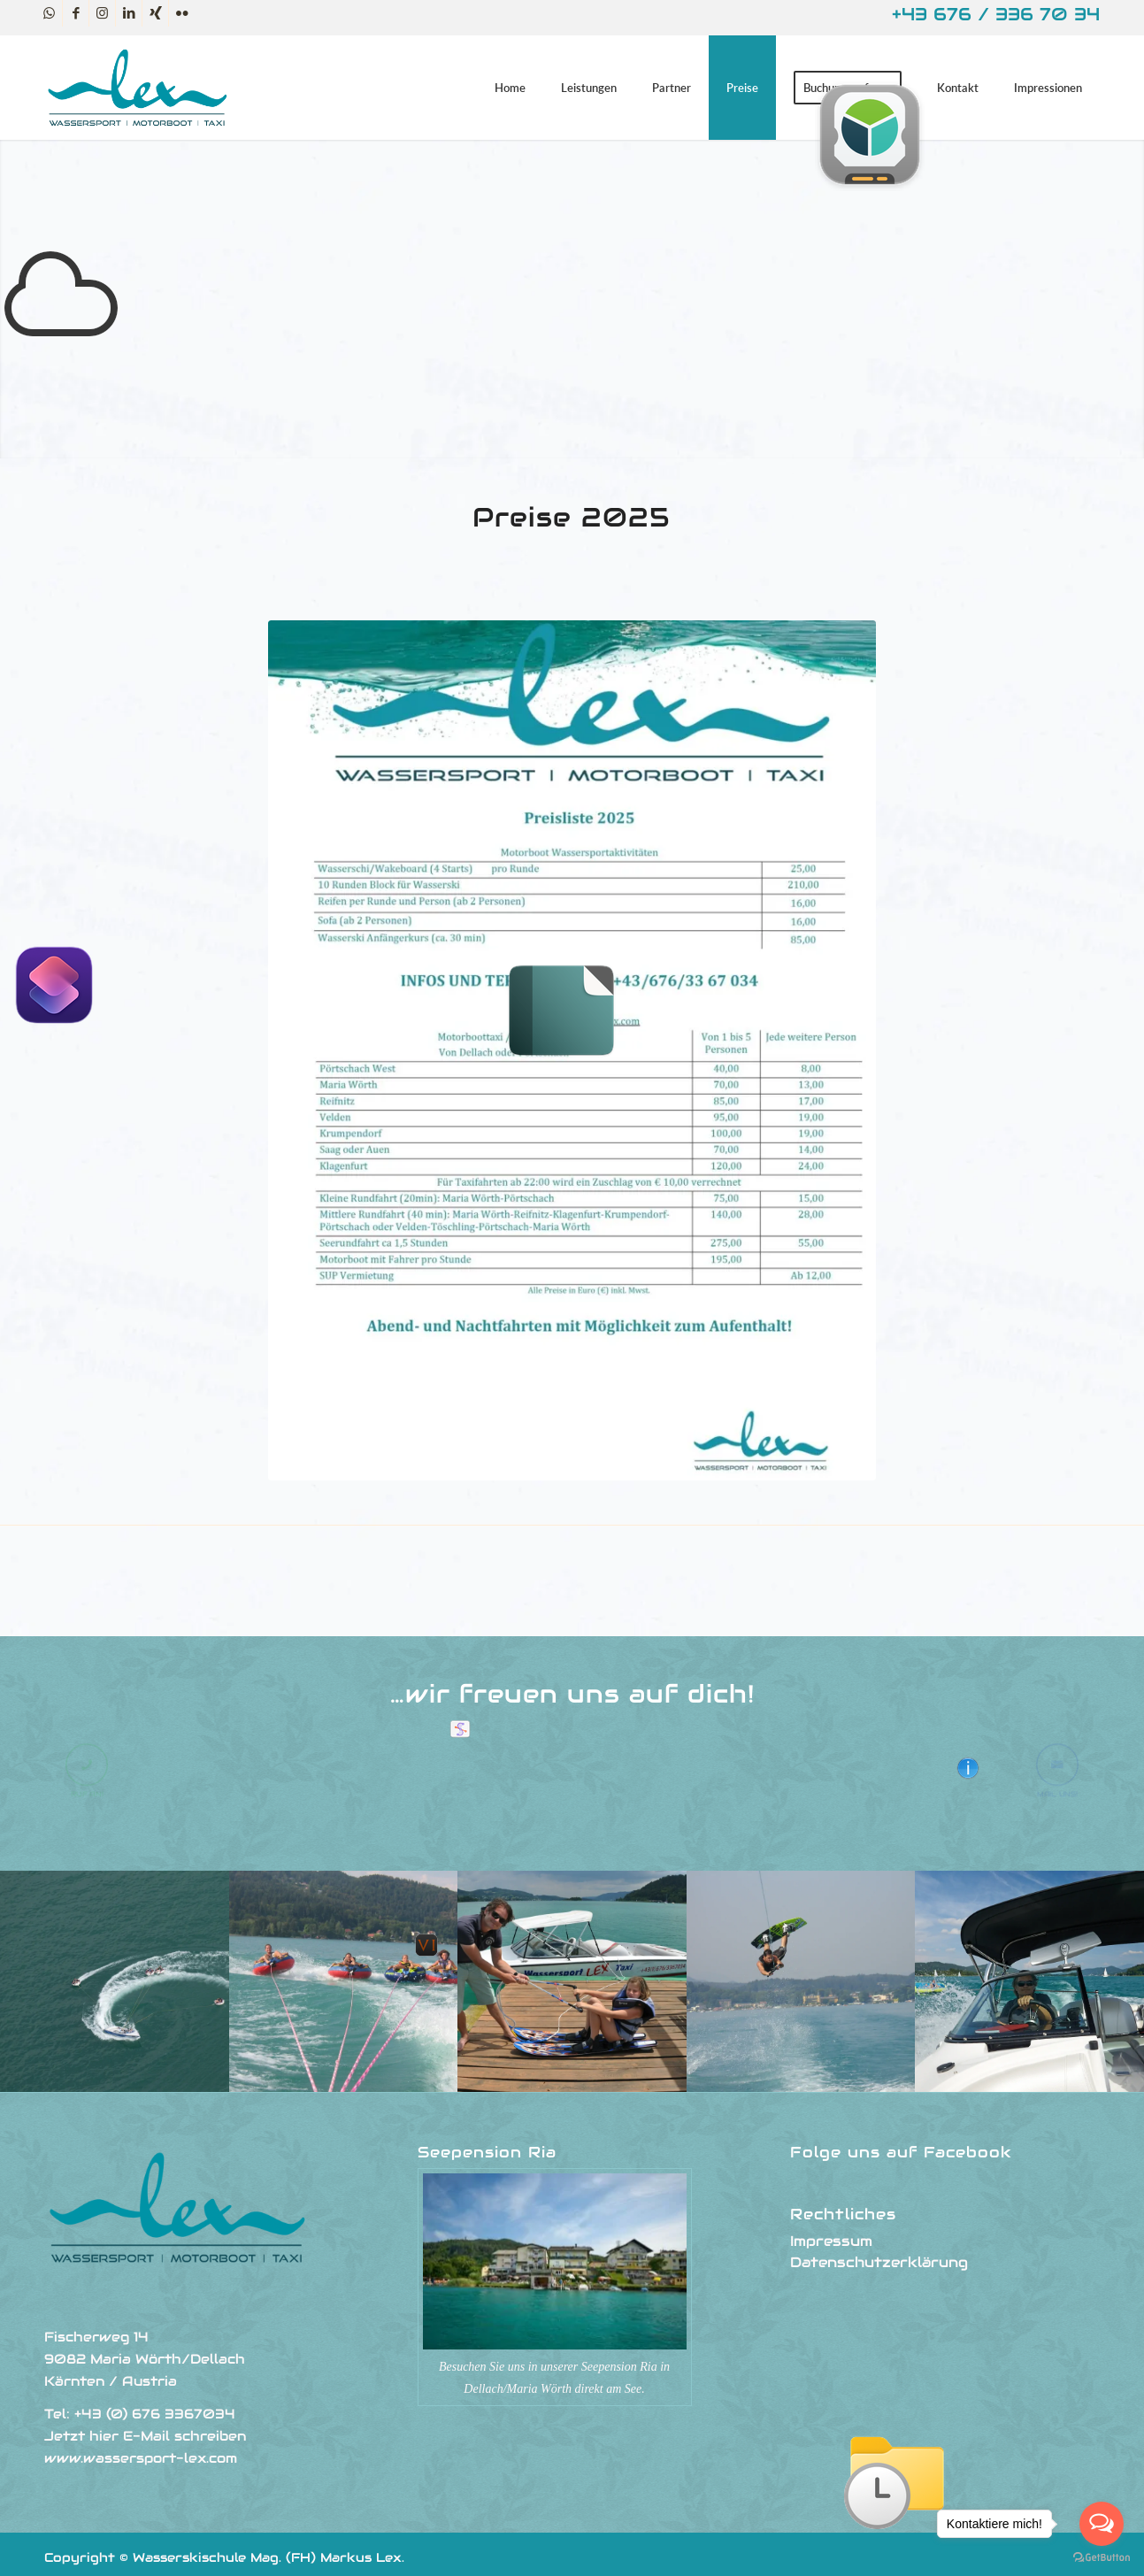 This screenshot has height=2576, width=1144. What do you see at coordinates (426, 1945) in the screenshot?
I see `launch Civilization VI` at bounding box center [426, 1945].